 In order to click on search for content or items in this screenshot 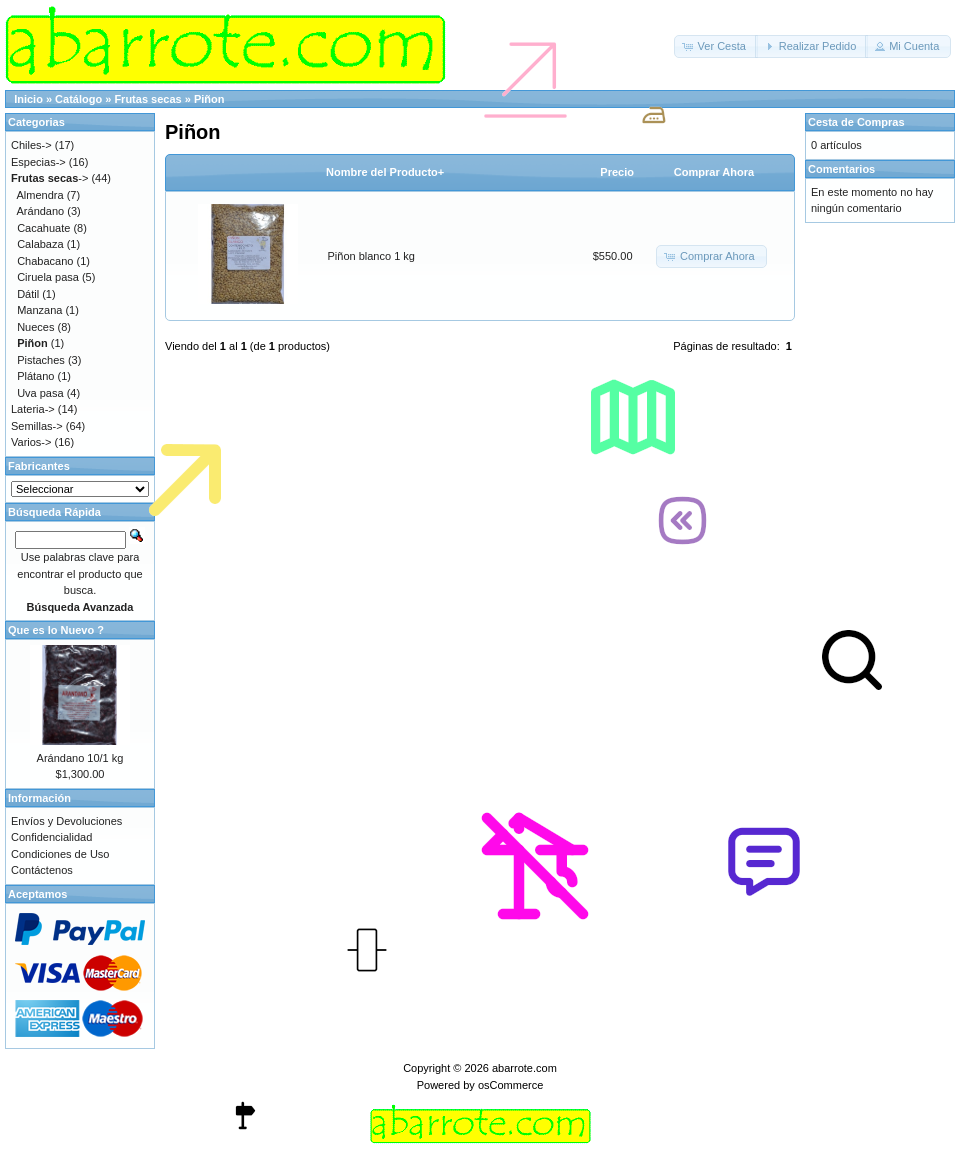, I will do `click(852, 660)`.